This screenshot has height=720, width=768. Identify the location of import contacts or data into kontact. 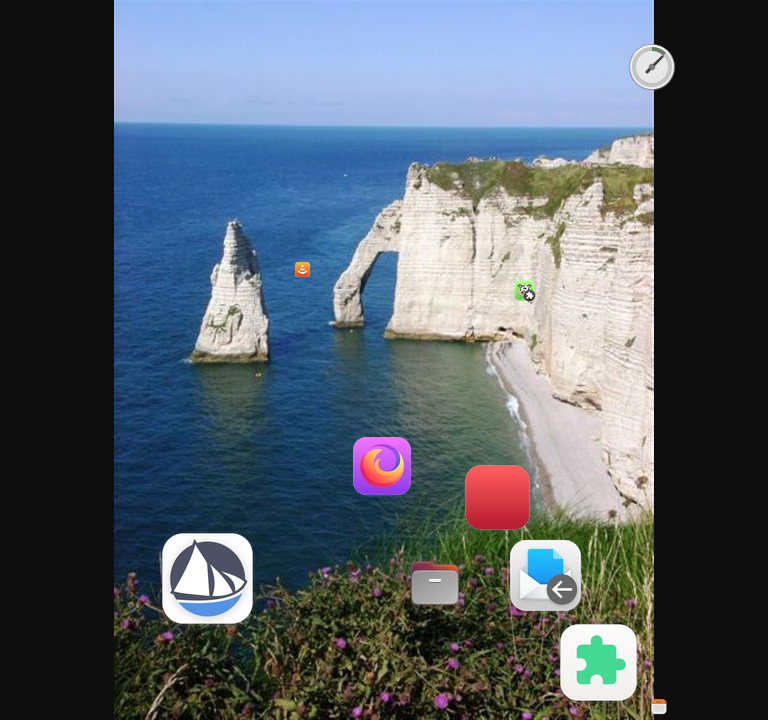
(545, 575).